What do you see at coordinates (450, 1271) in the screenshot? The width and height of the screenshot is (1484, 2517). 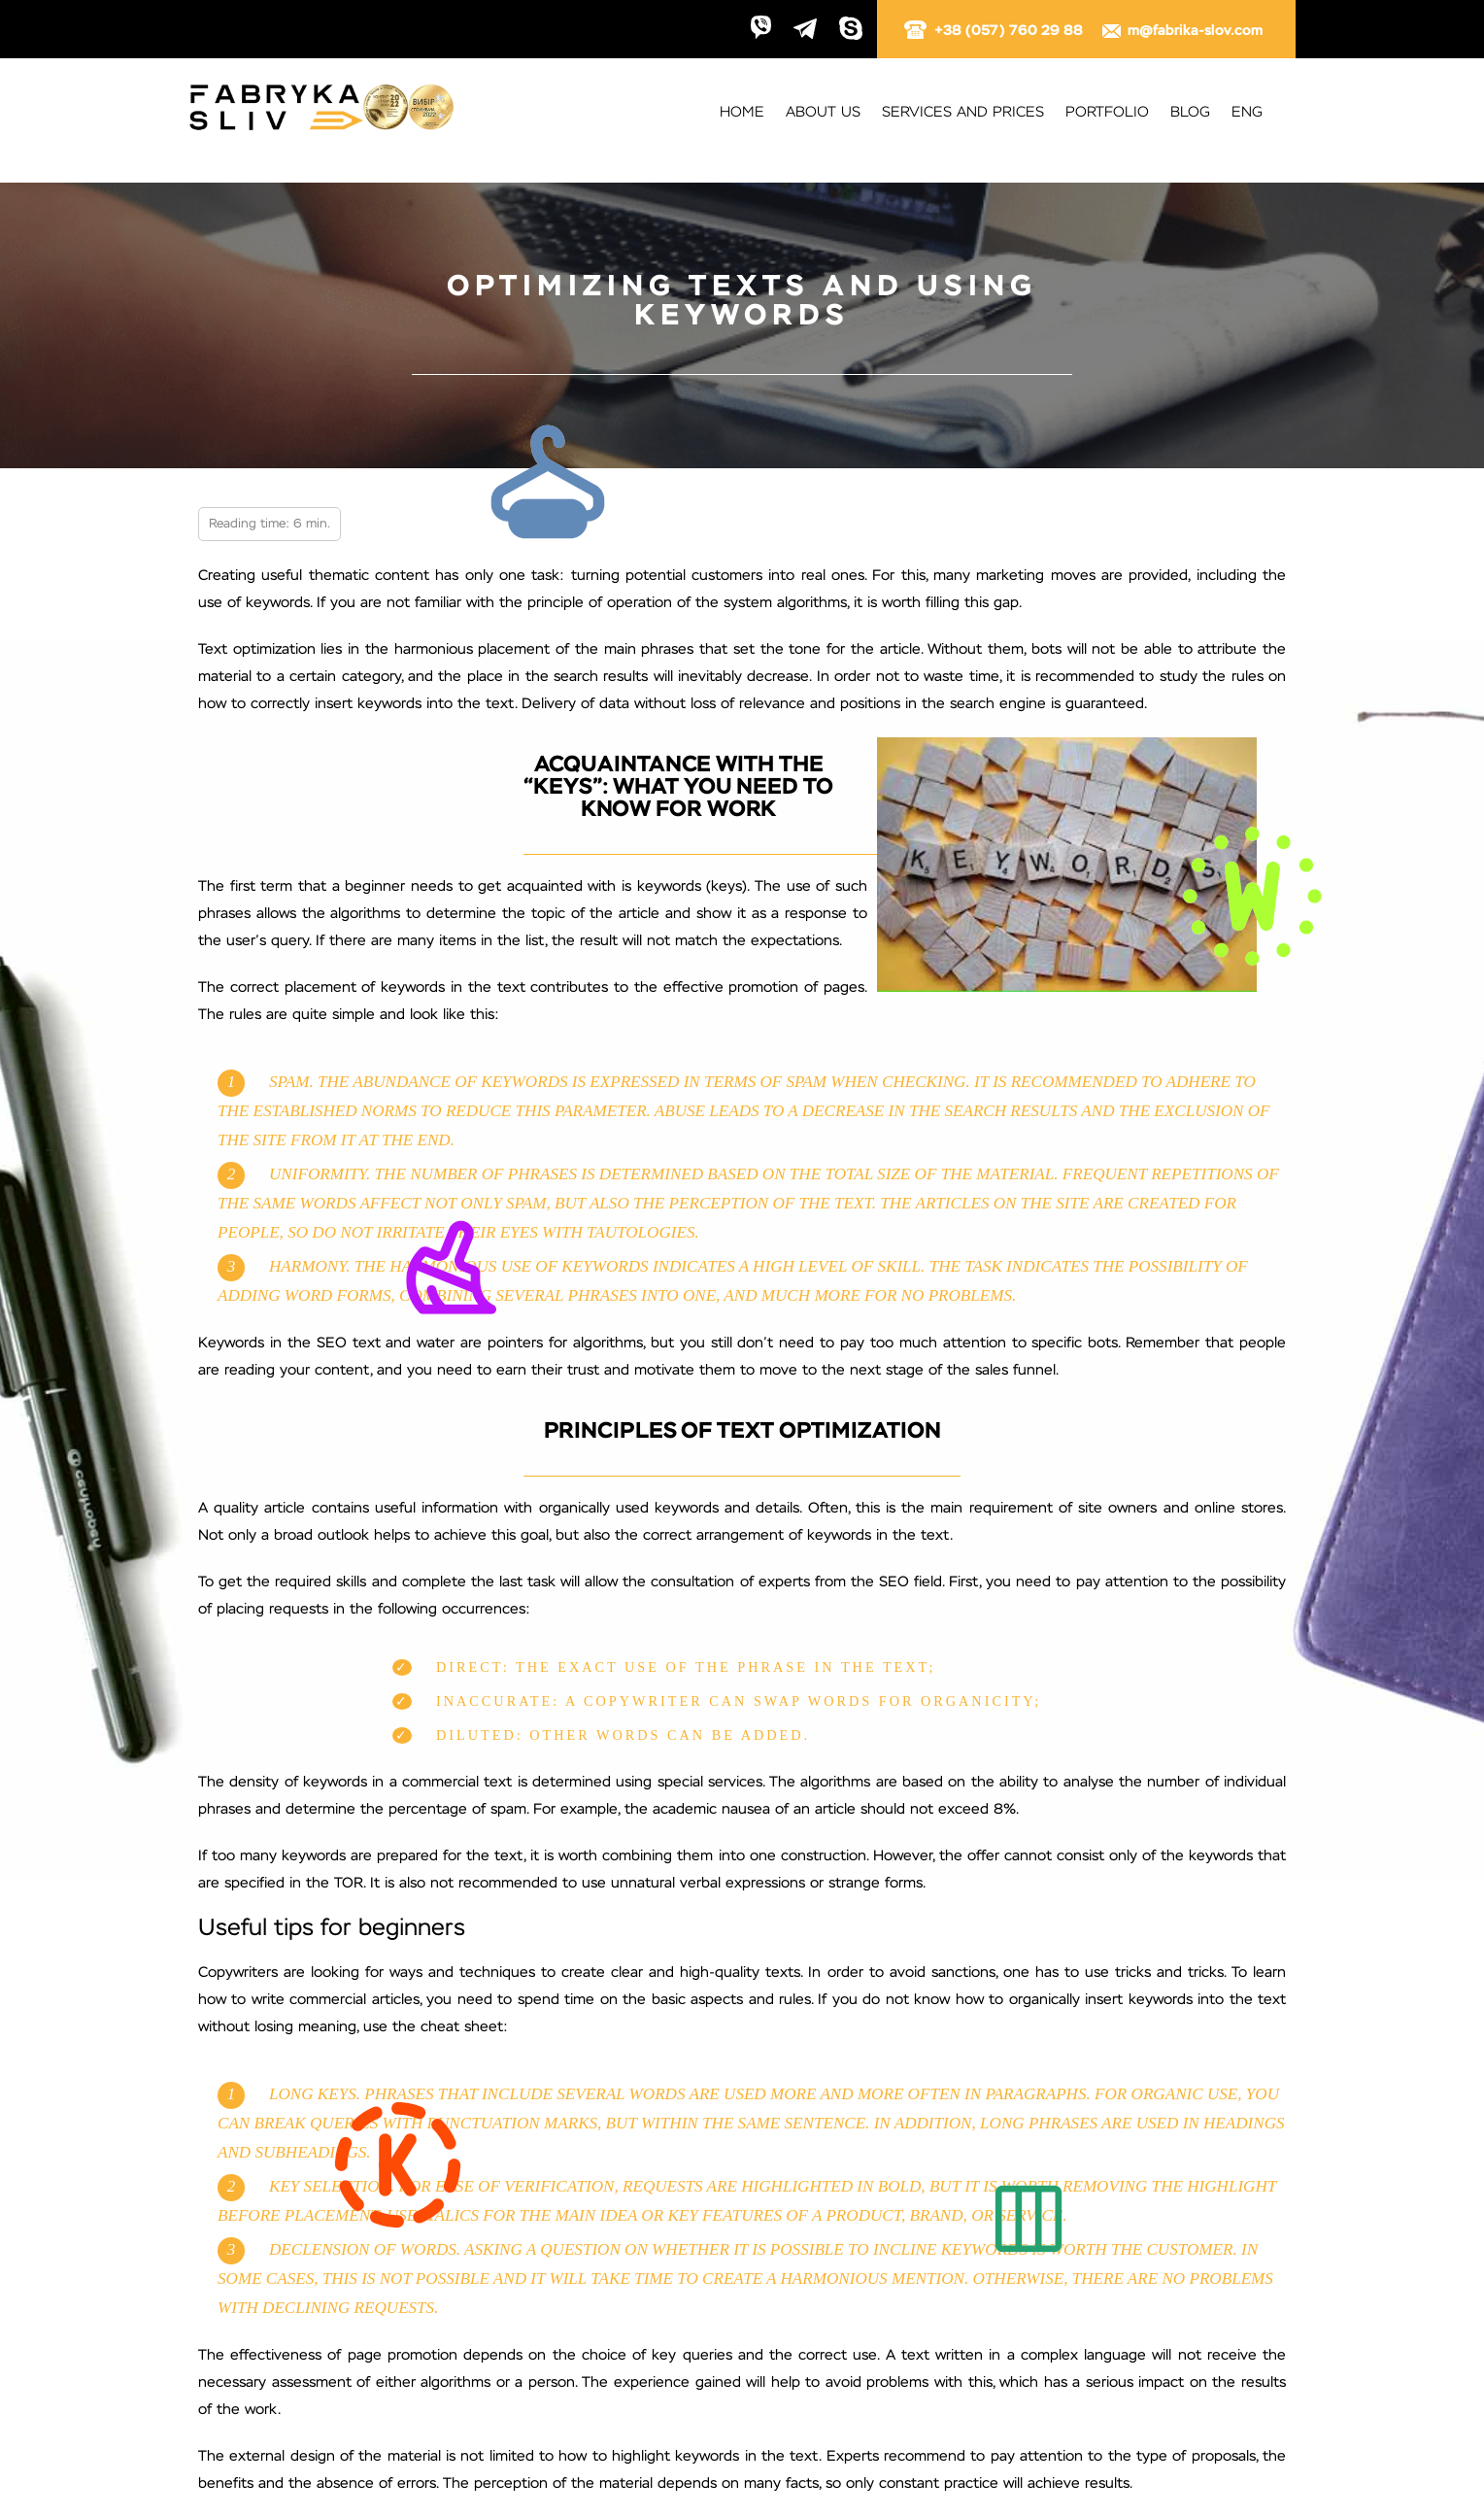 I see `clear cache or temporary files` at bounding box center [450, 1271].